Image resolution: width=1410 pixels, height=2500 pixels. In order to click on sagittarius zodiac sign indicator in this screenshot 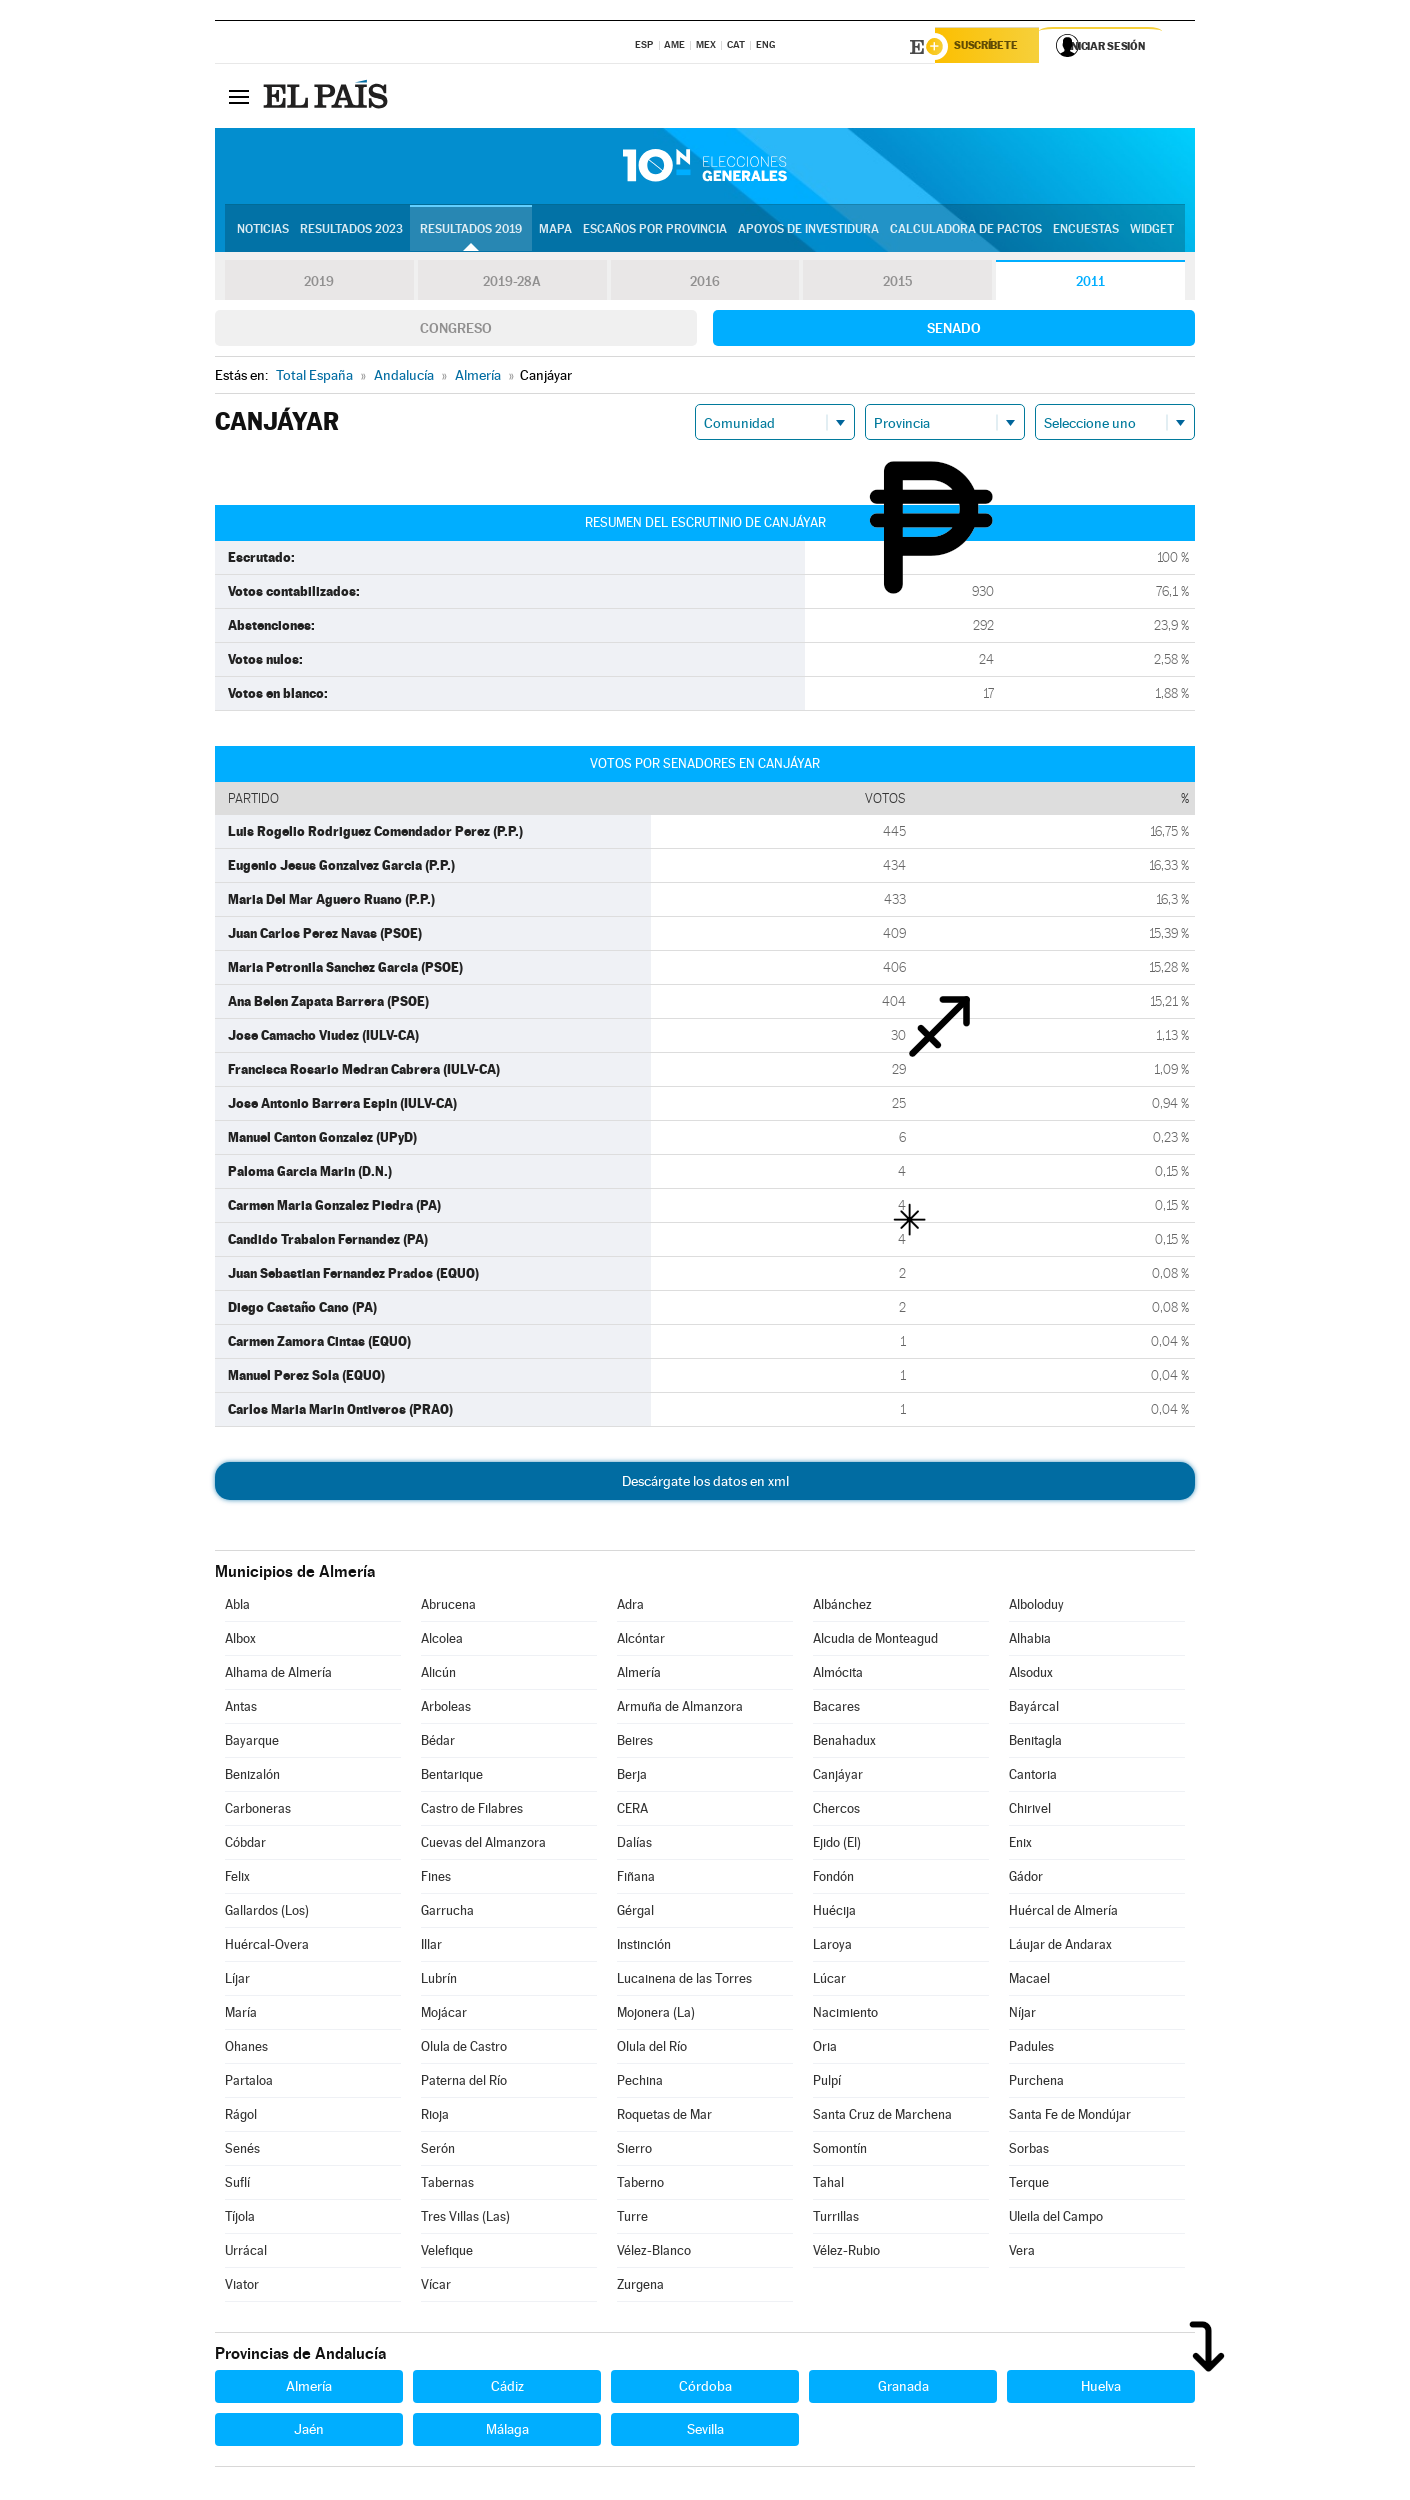, I will do `click(939, 1026)`.